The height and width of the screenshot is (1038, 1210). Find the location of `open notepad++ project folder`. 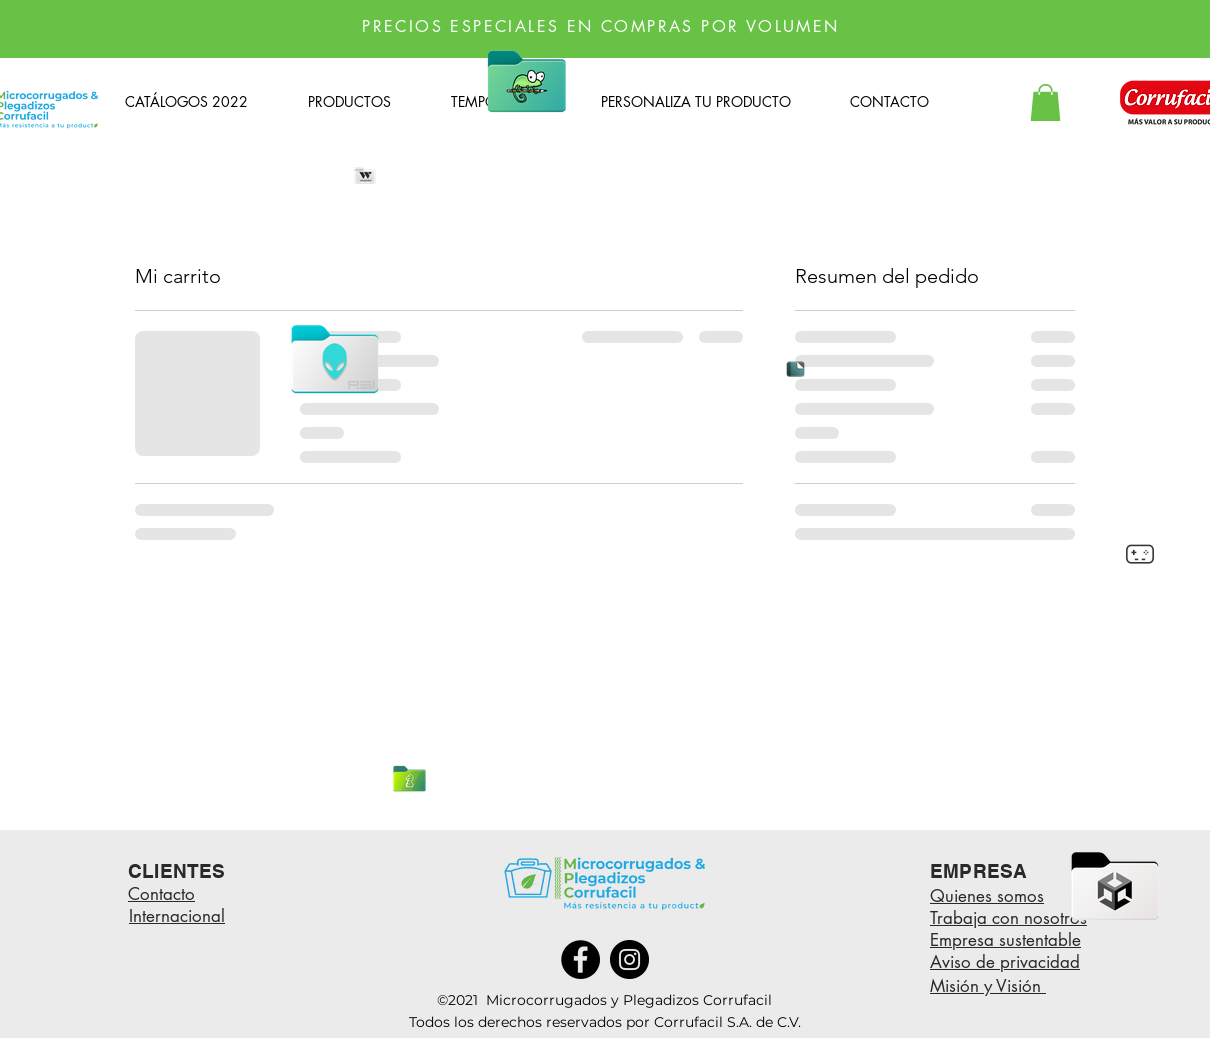

open notepad++ project folder is located at coordinates (526, 83).